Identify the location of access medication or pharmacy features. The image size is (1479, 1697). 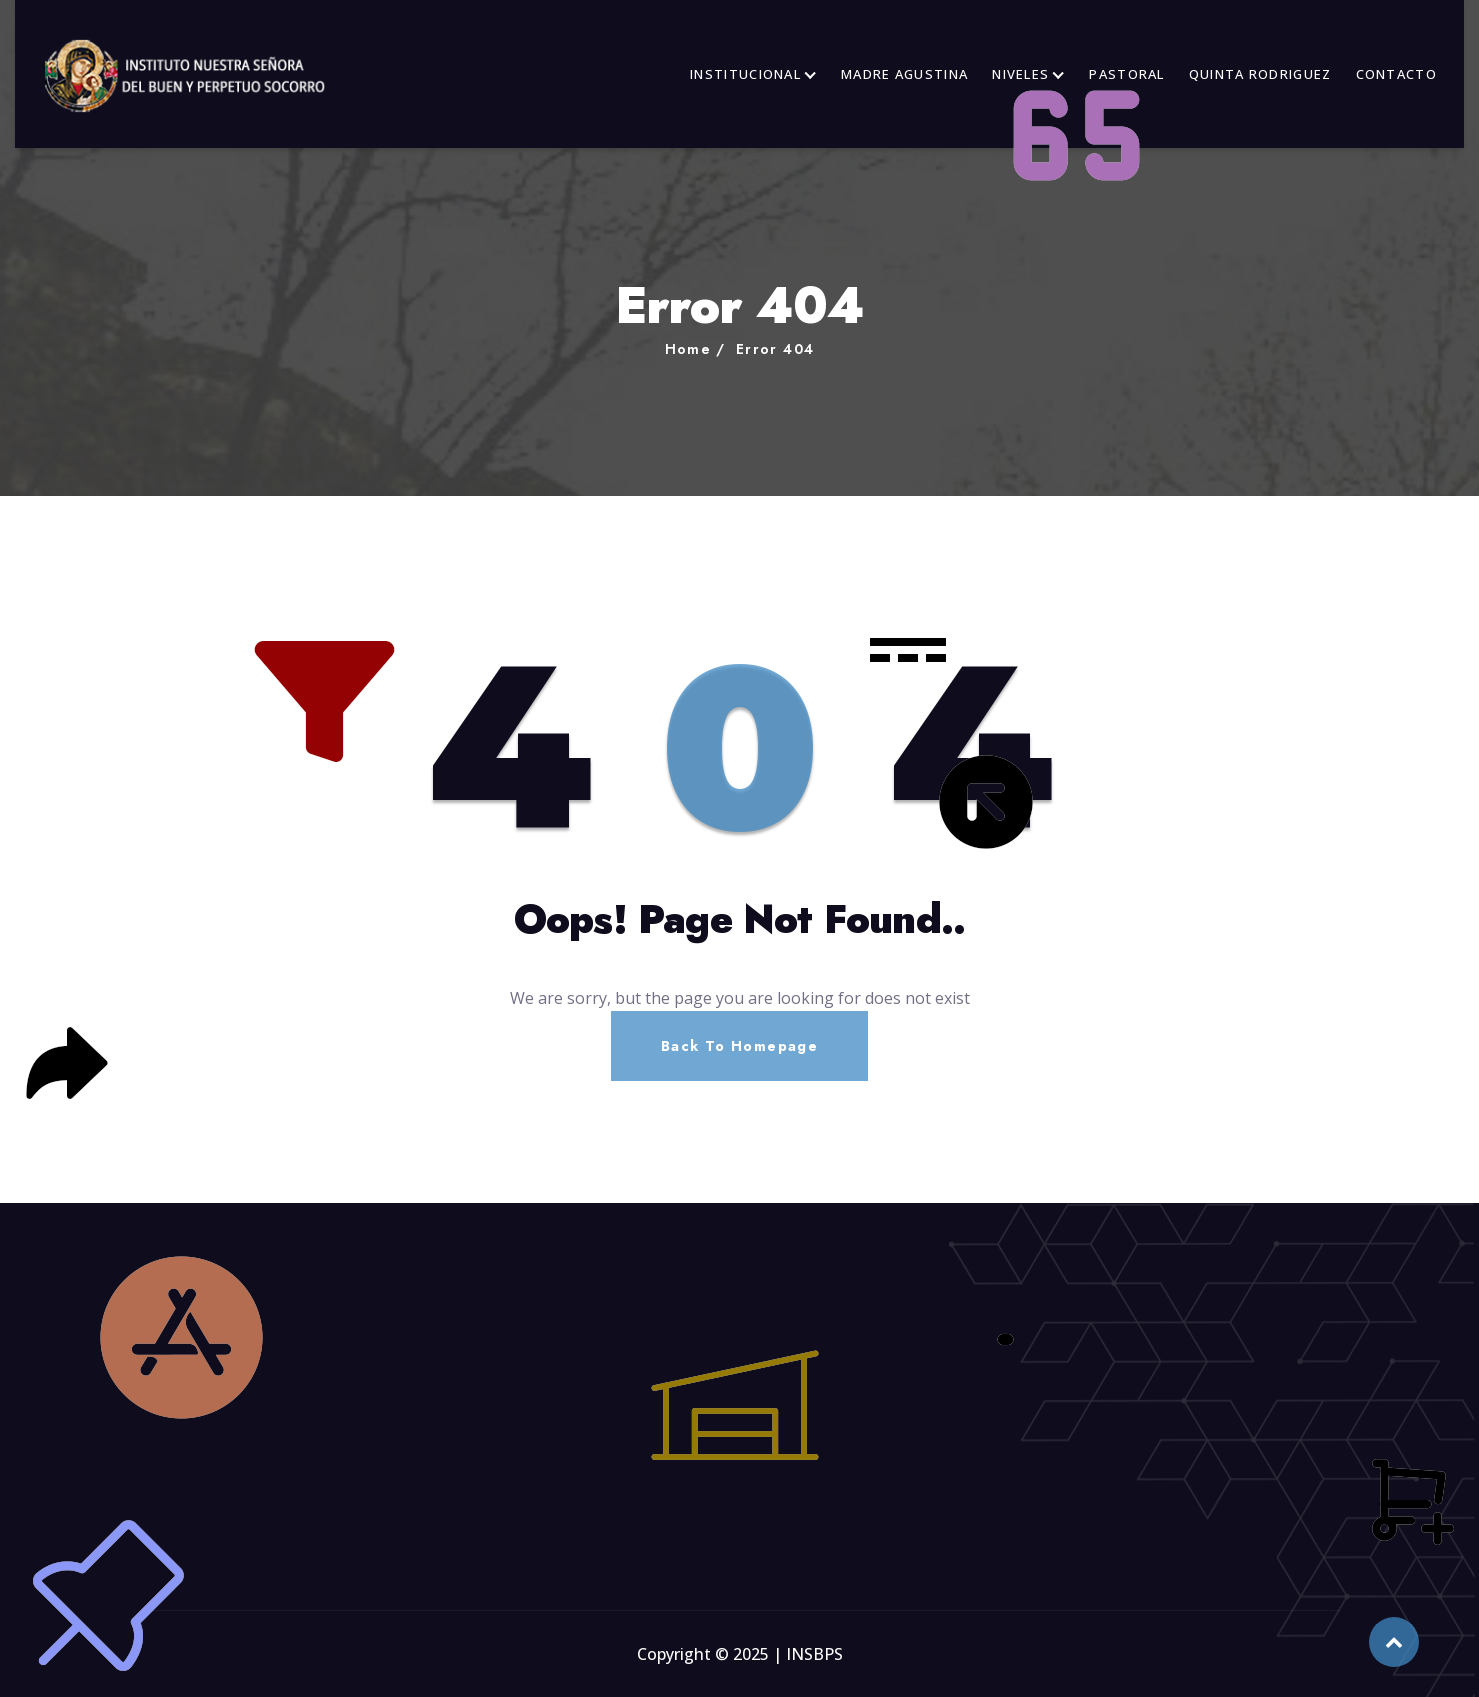
(1005, 1339).